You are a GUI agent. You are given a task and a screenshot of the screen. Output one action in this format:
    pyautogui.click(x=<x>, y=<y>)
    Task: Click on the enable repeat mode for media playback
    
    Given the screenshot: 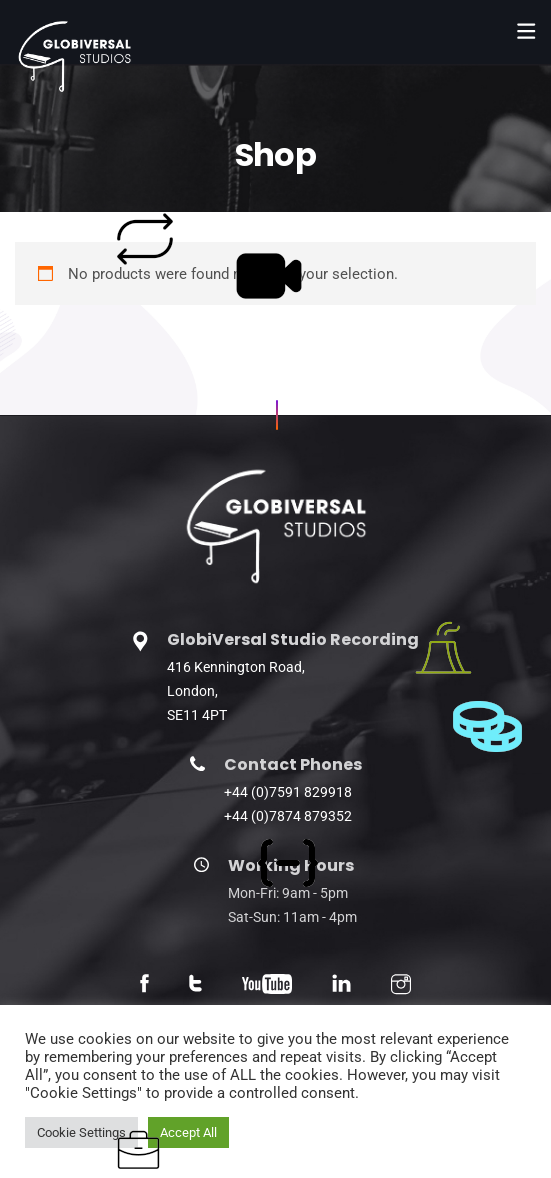 What is the action you would take?
    pyautogui.click(x=145, y=239)
    